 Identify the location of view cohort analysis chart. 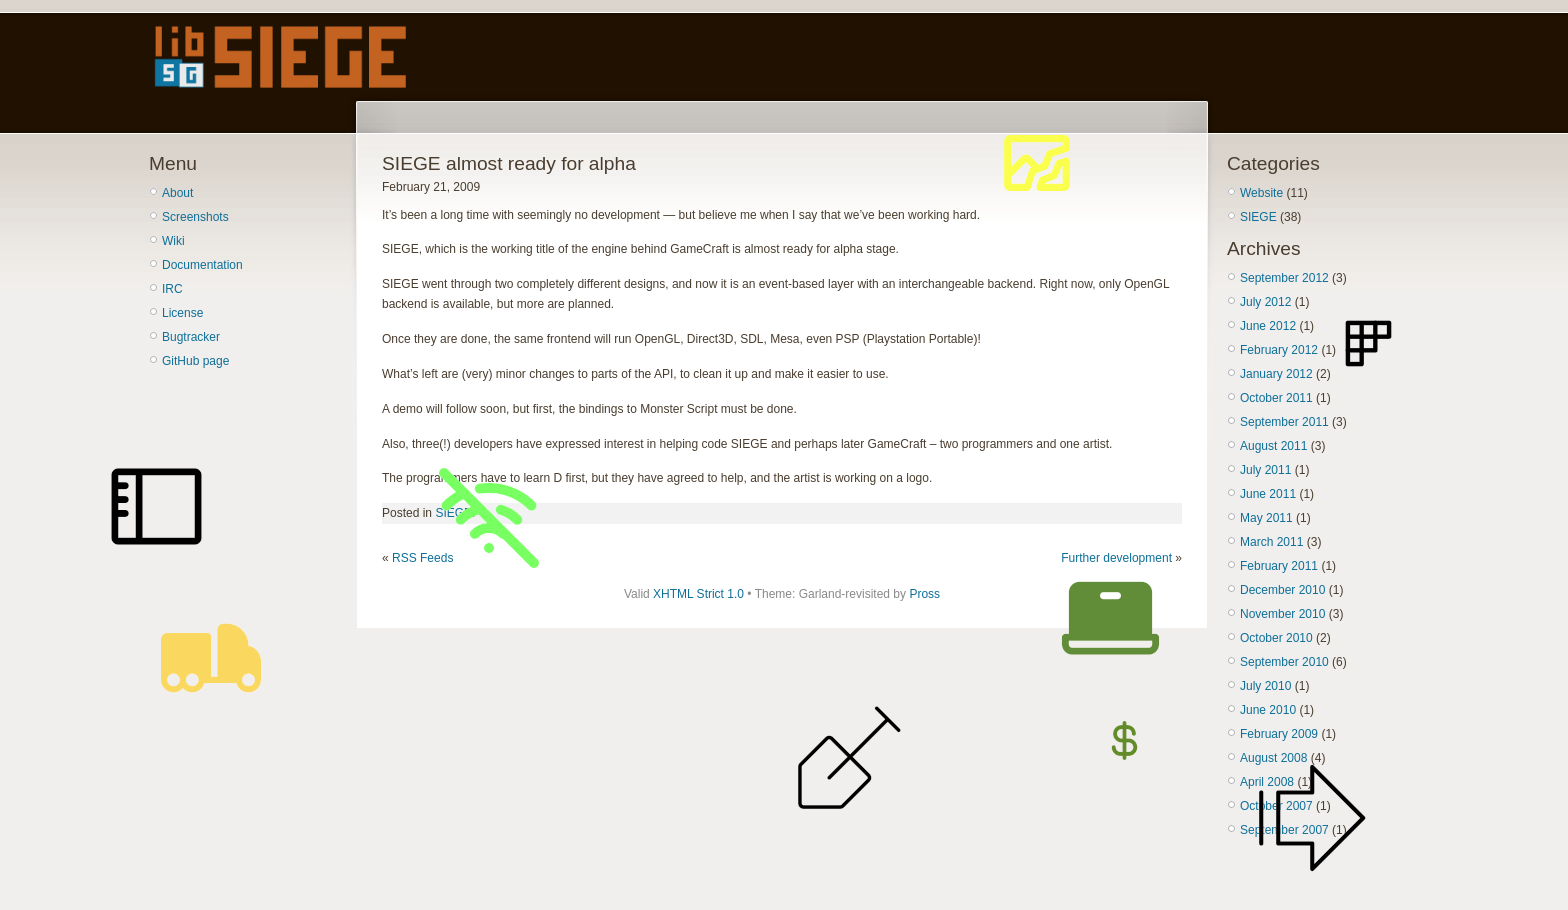
(1368, 343).